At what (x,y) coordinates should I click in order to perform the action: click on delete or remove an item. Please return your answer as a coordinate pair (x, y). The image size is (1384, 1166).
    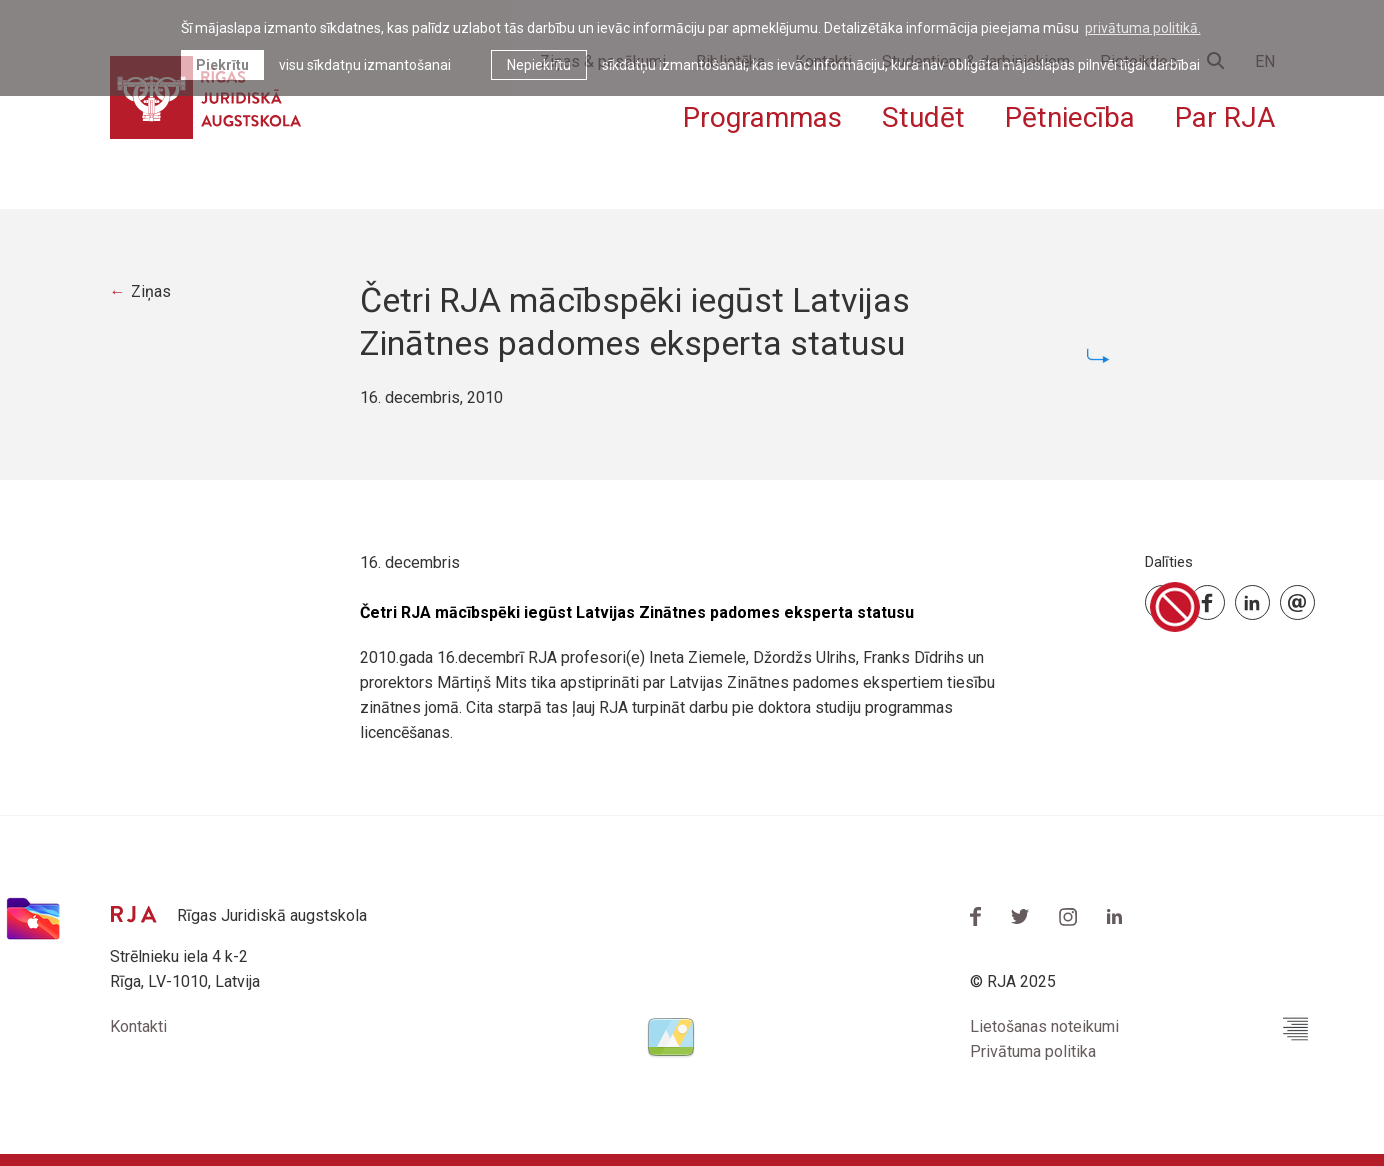
    Looking at the image, I should click on (1175, 607).